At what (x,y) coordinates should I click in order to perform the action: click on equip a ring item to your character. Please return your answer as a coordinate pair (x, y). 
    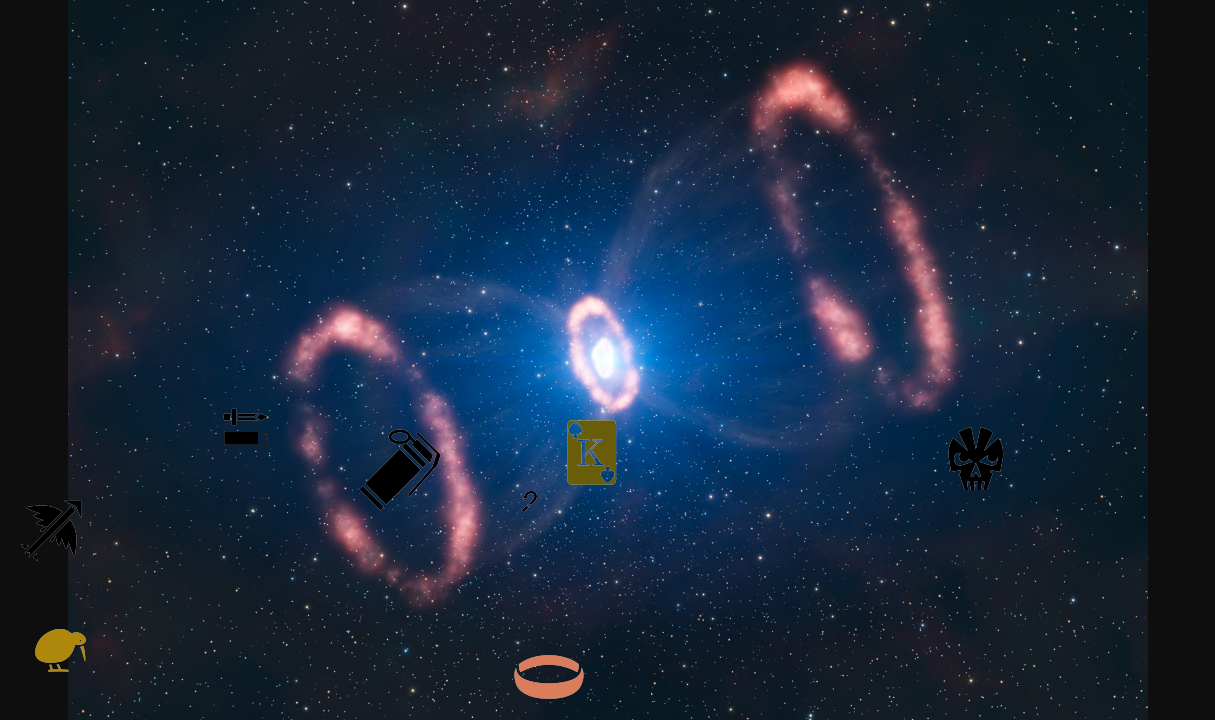
    Looking at the image, I should click on (549, 677).